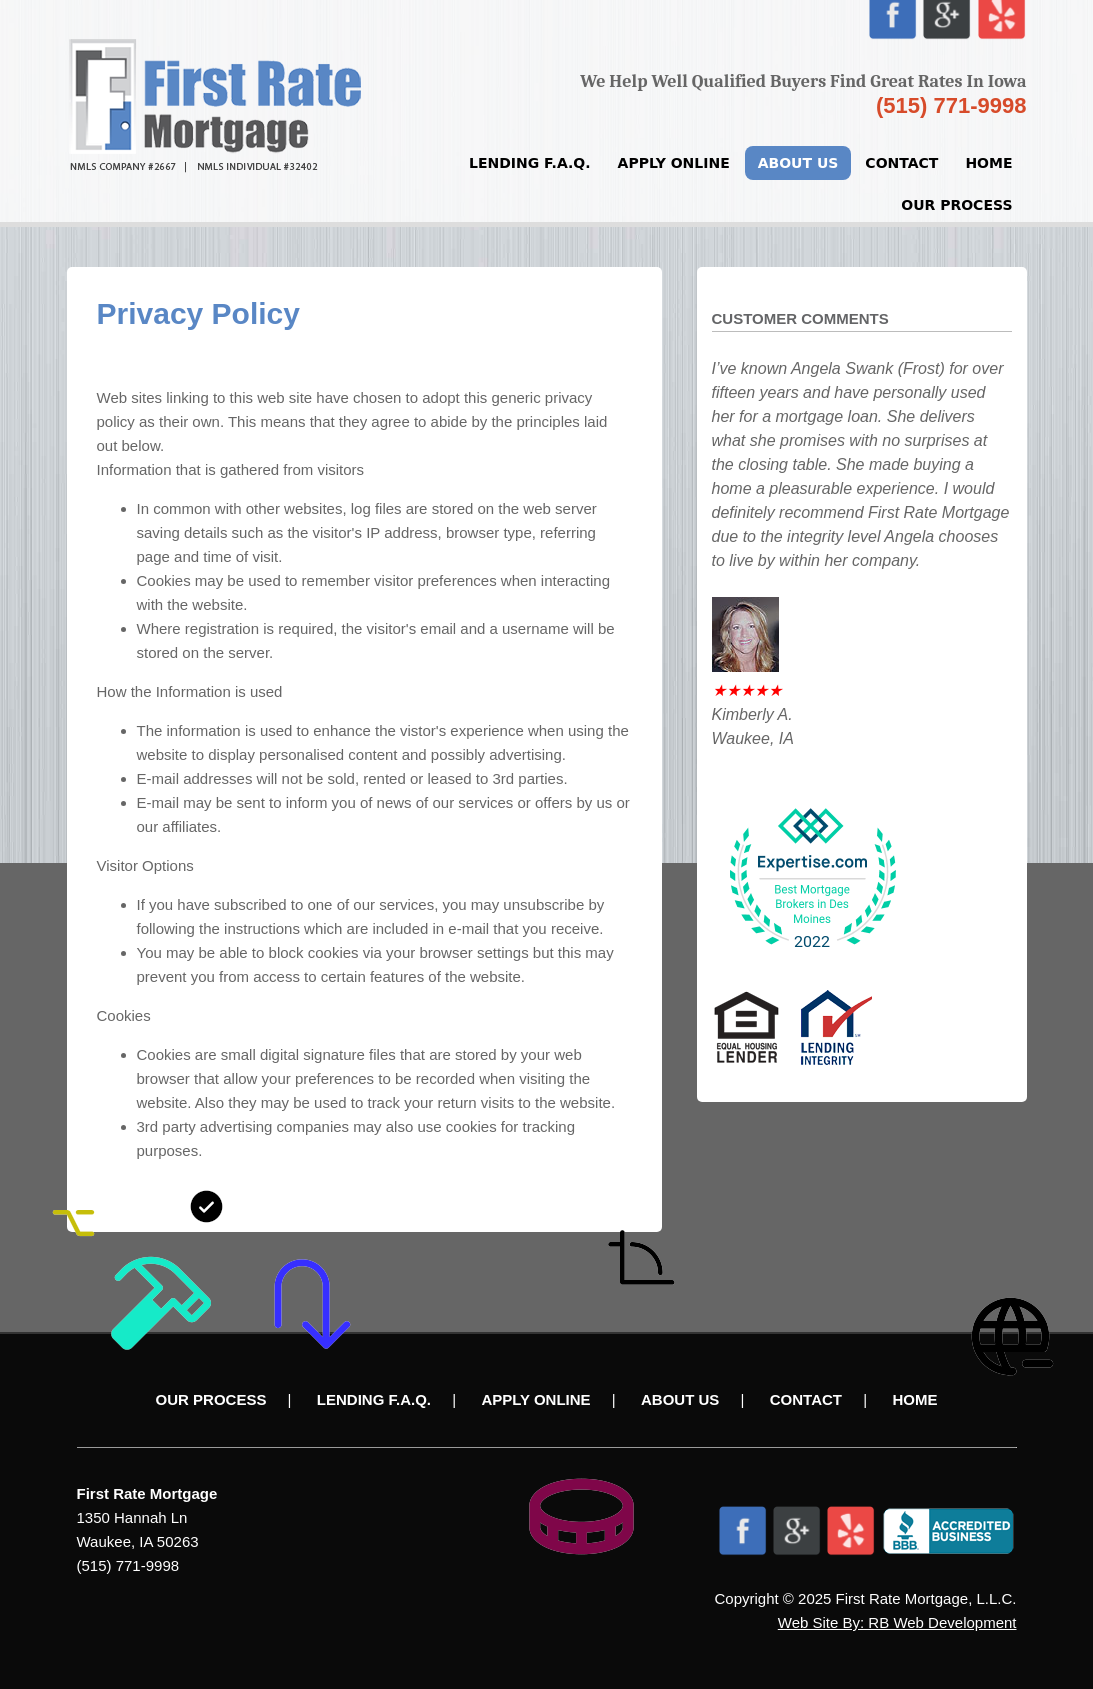  Describe the element at coordinates (1010, 1336) in the screenshot. I see `remove a website from your list` at that location.